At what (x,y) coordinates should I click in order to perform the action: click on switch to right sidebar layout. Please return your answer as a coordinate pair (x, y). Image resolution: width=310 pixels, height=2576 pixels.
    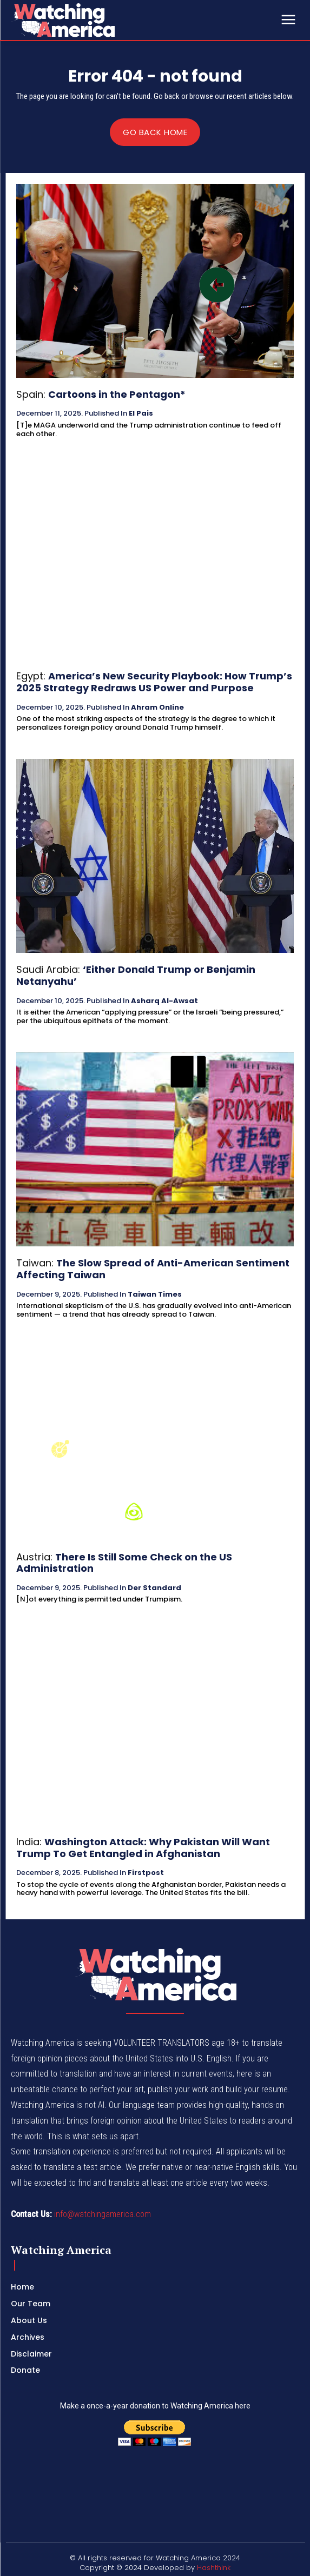
    Looking at the image, I should click on (188, 1072).